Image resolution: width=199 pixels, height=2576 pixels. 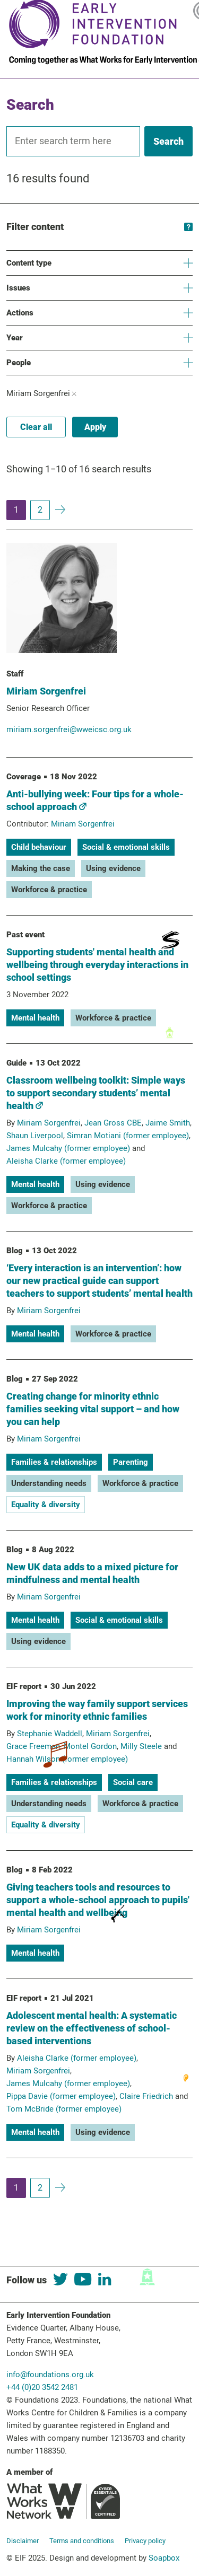 I want to click on adjust audio or sound settings, so click(x=186, y=2078).